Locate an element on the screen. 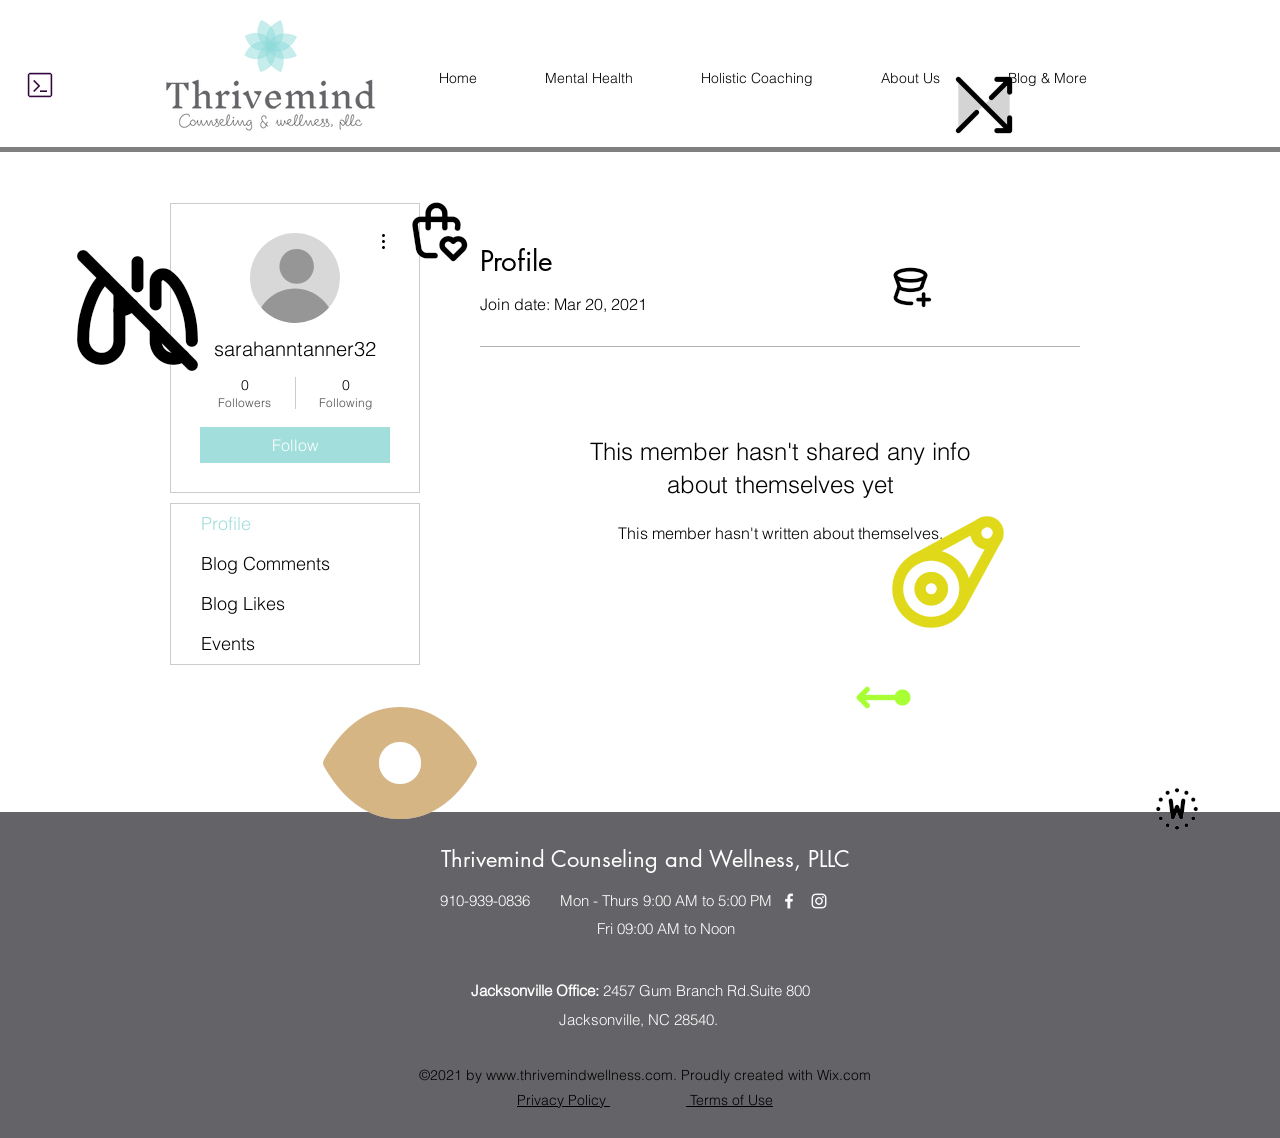 Image resolution: width=1280 pixels, height=1138 pixels. view digital assets or resources is located at coordinates (948, 572).